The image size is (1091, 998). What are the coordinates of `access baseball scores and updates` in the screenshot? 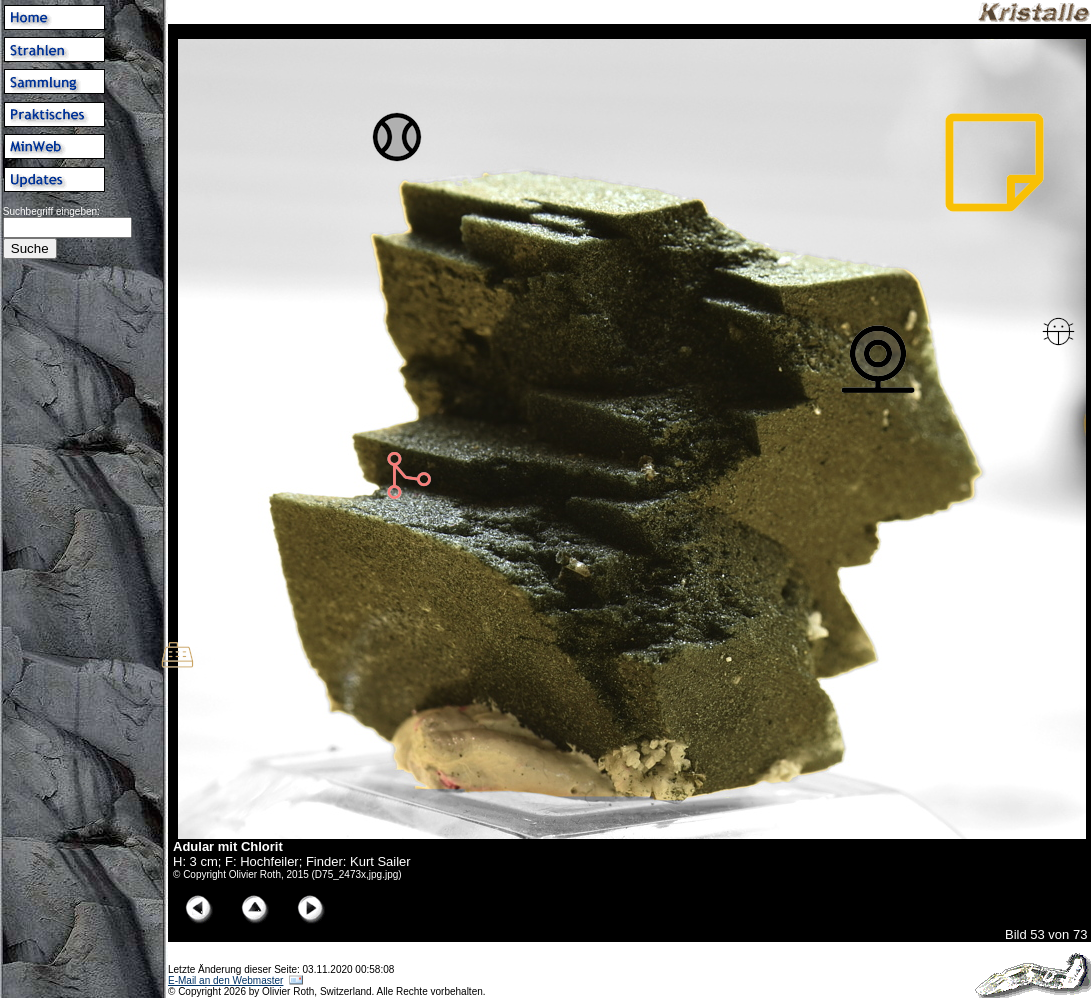 It's located at (397, 137).